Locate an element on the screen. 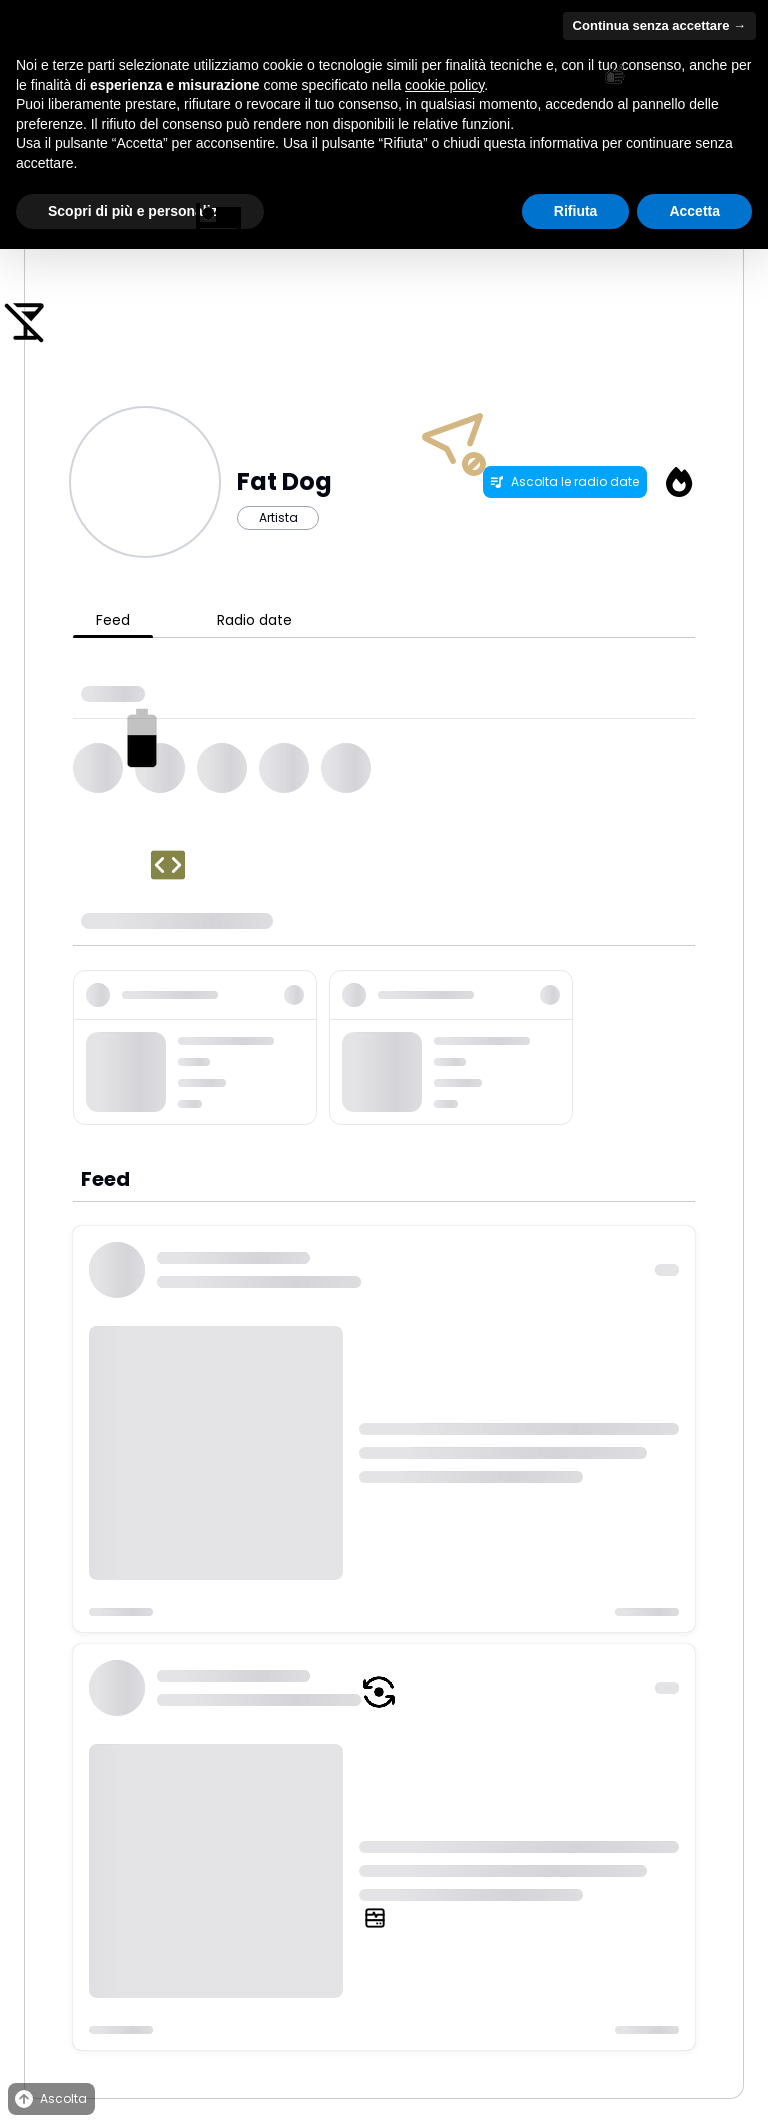  find nearby hotels or accommodations is located at coordinates (218, 217).